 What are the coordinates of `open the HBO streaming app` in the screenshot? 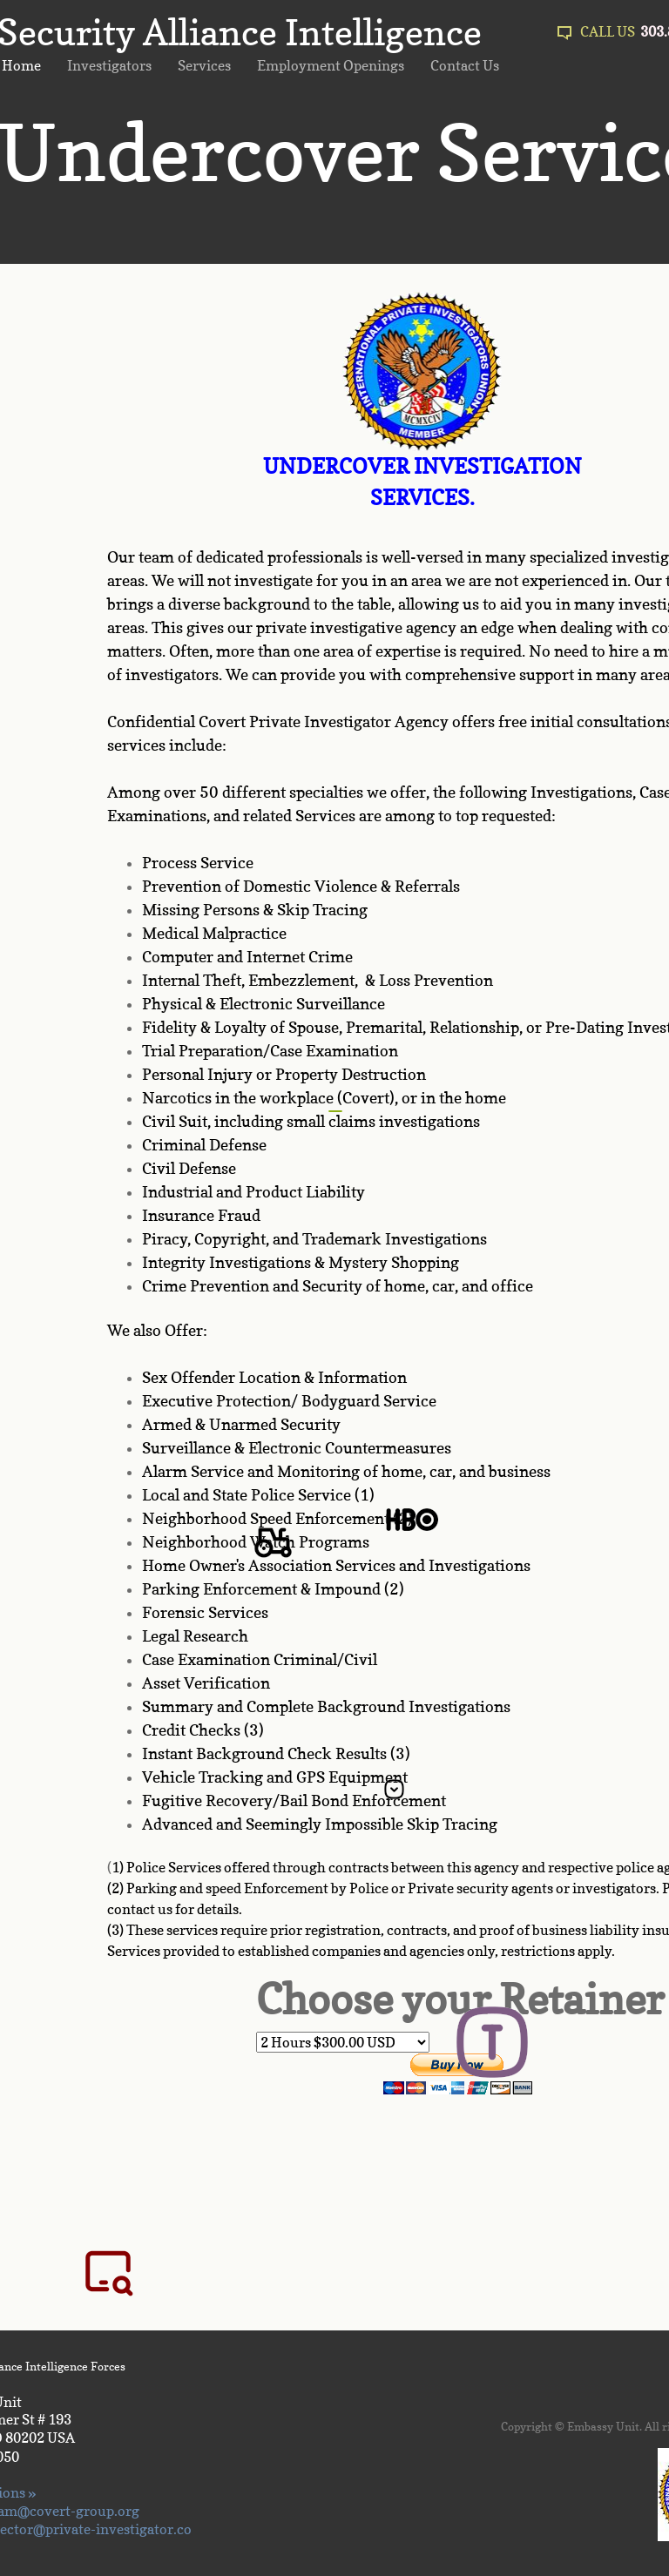 It's located at (411, 1520).